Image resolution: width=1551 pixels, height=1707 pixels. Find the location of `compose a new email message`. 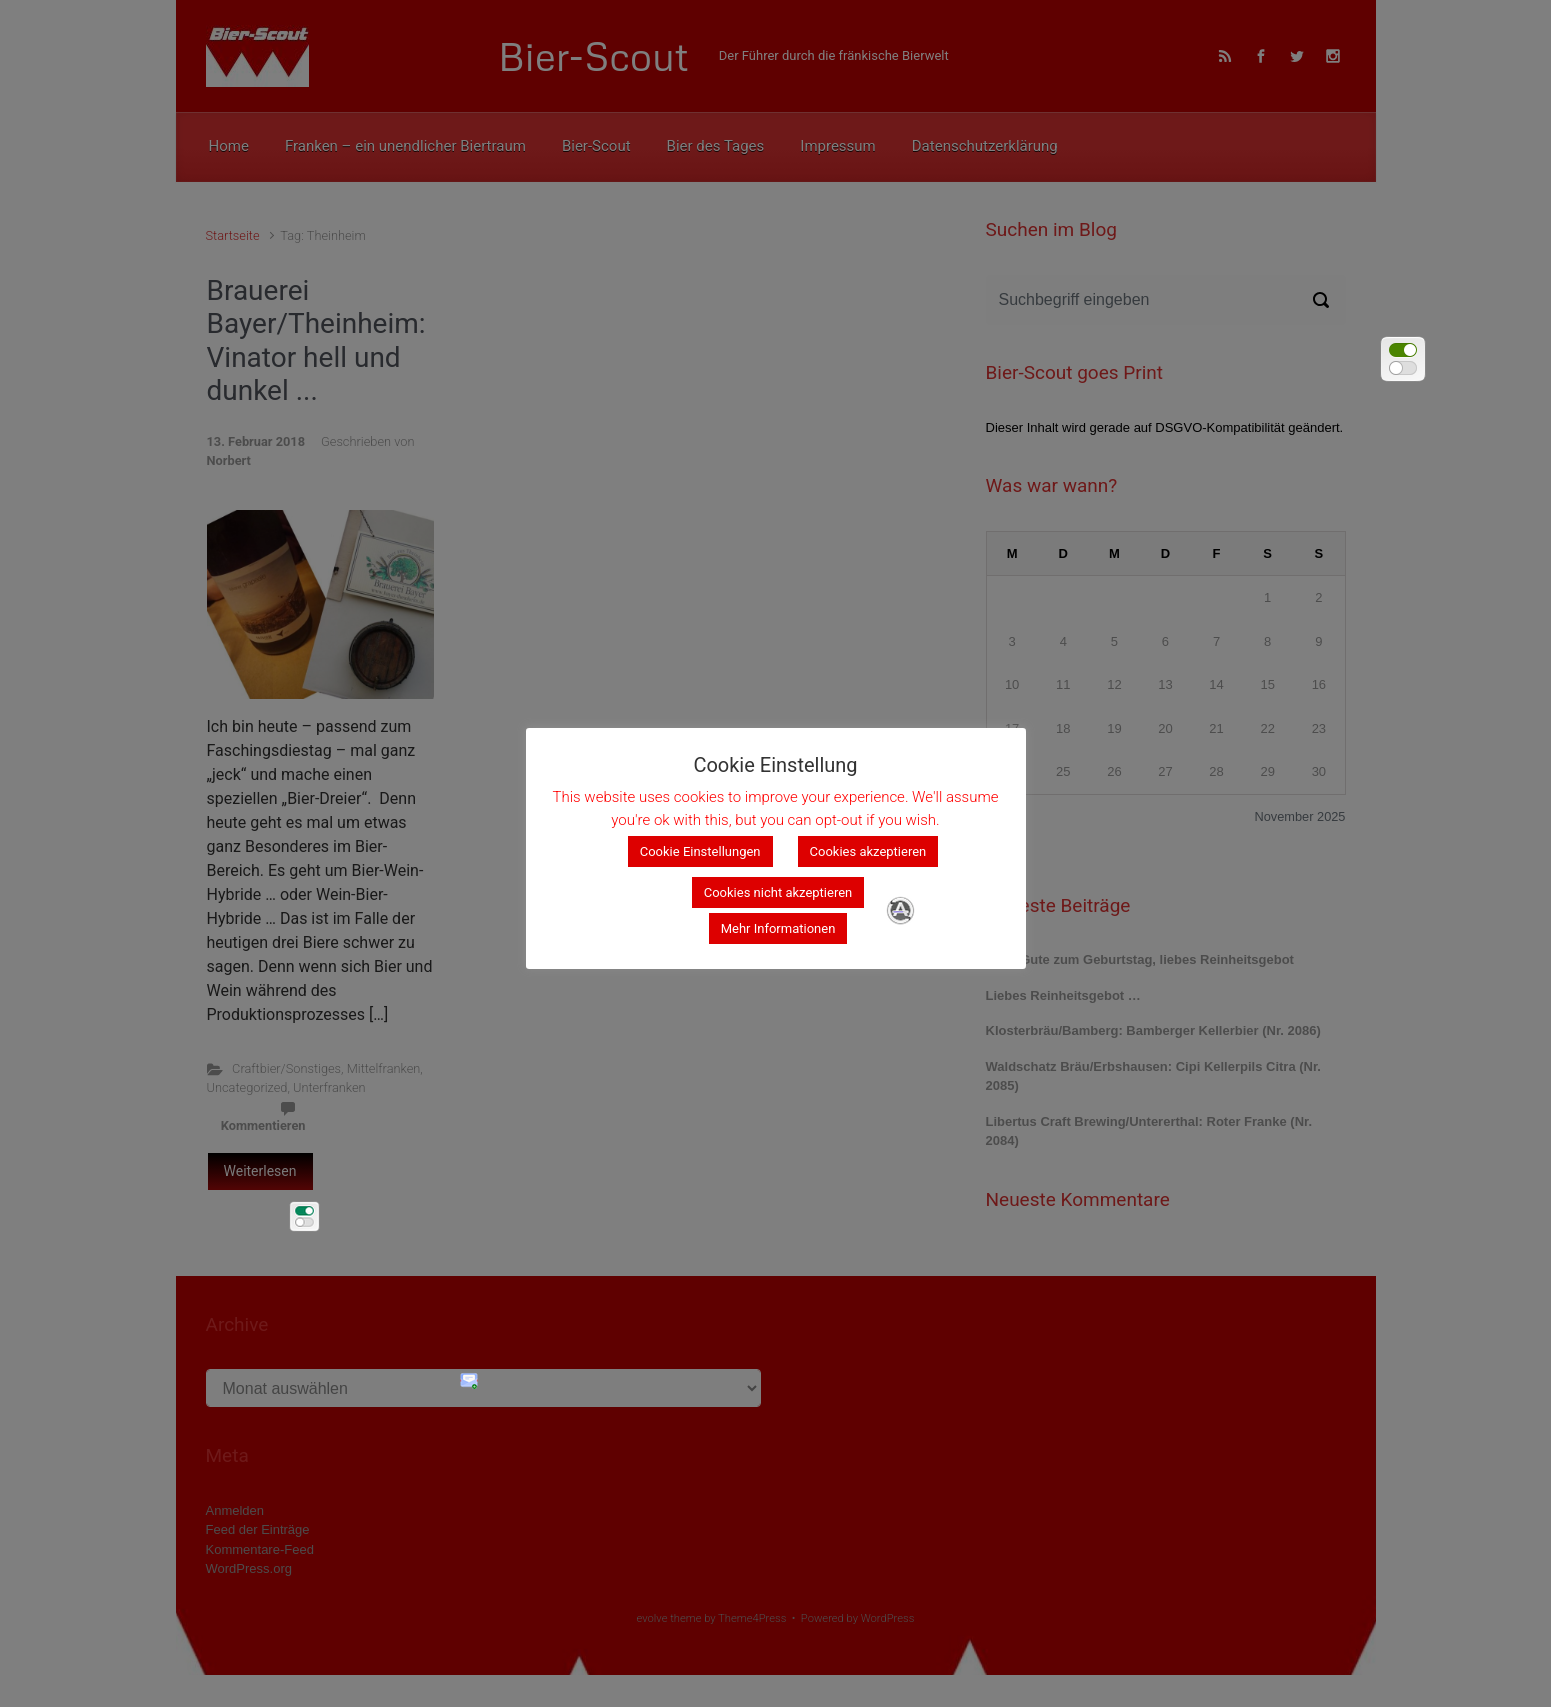

compose a new email message is located at coordinates (469, 1380).